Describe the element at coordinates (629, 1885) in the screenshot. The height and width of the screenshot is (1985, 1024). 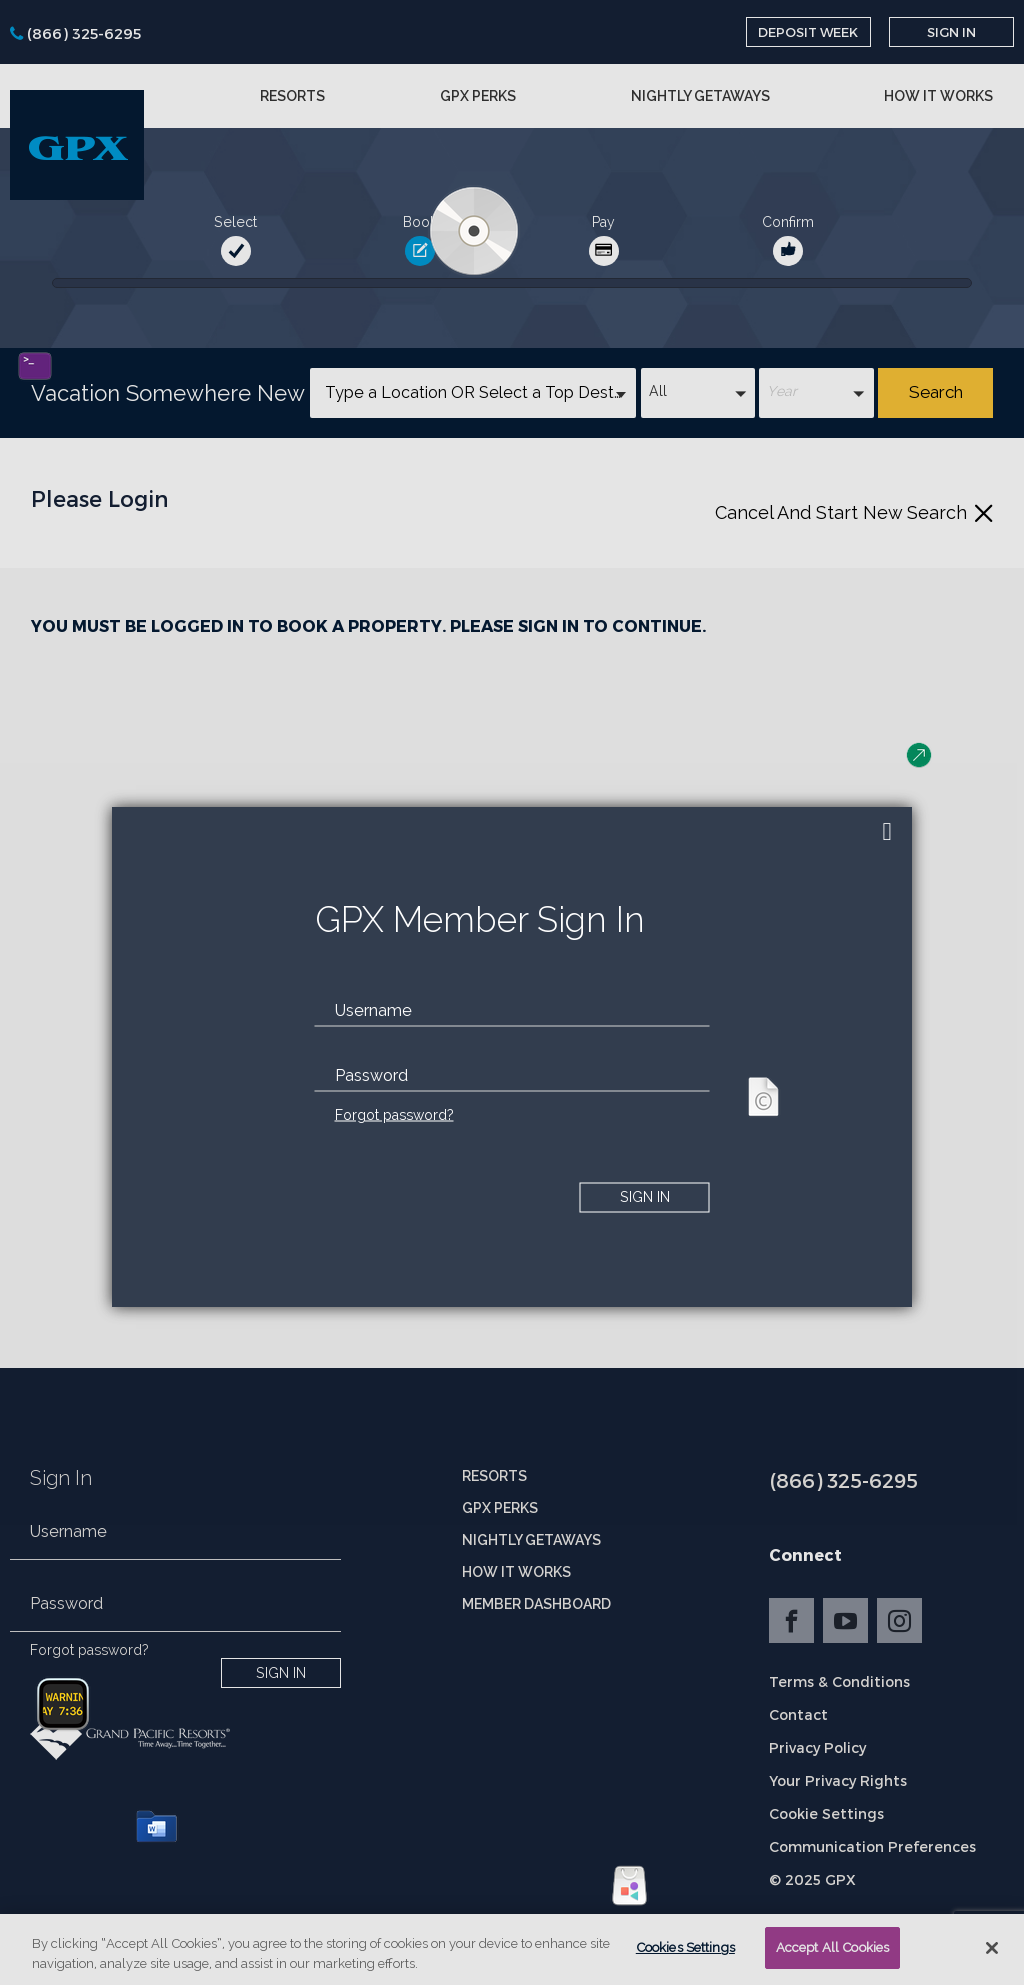
I see `open the software center to browse and install apps` at that location.